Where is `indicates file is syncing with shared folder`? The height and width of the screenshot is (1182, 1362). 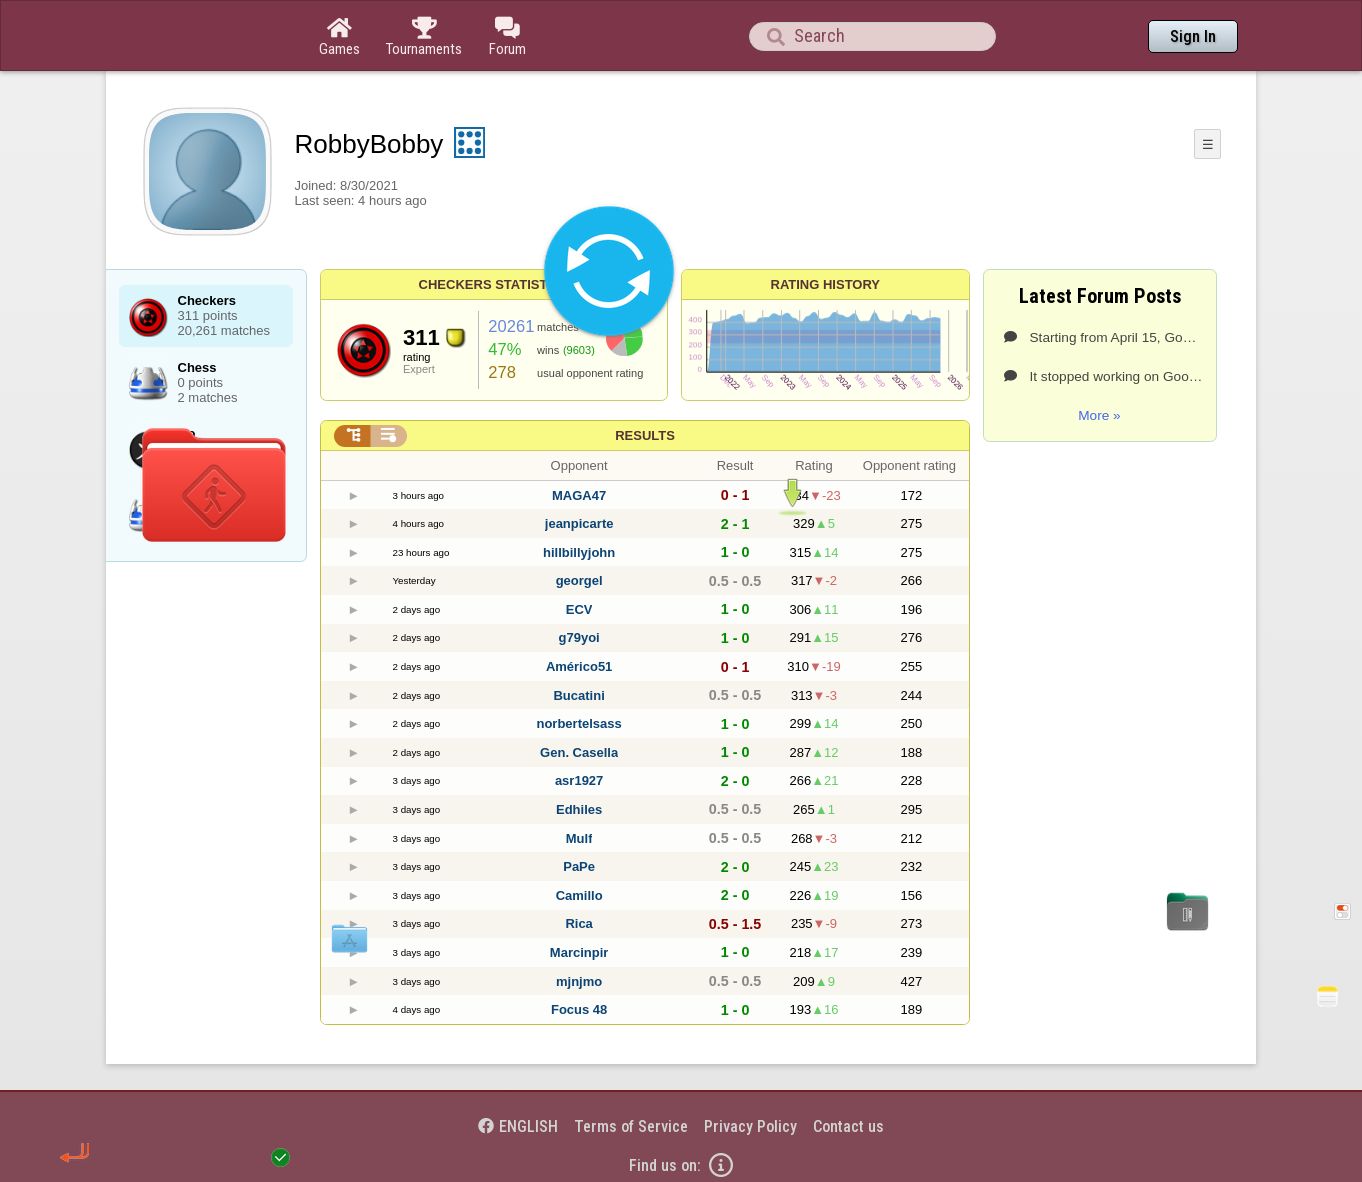 indicates file is syncing with shared folder is located at coordinates (609, 271).